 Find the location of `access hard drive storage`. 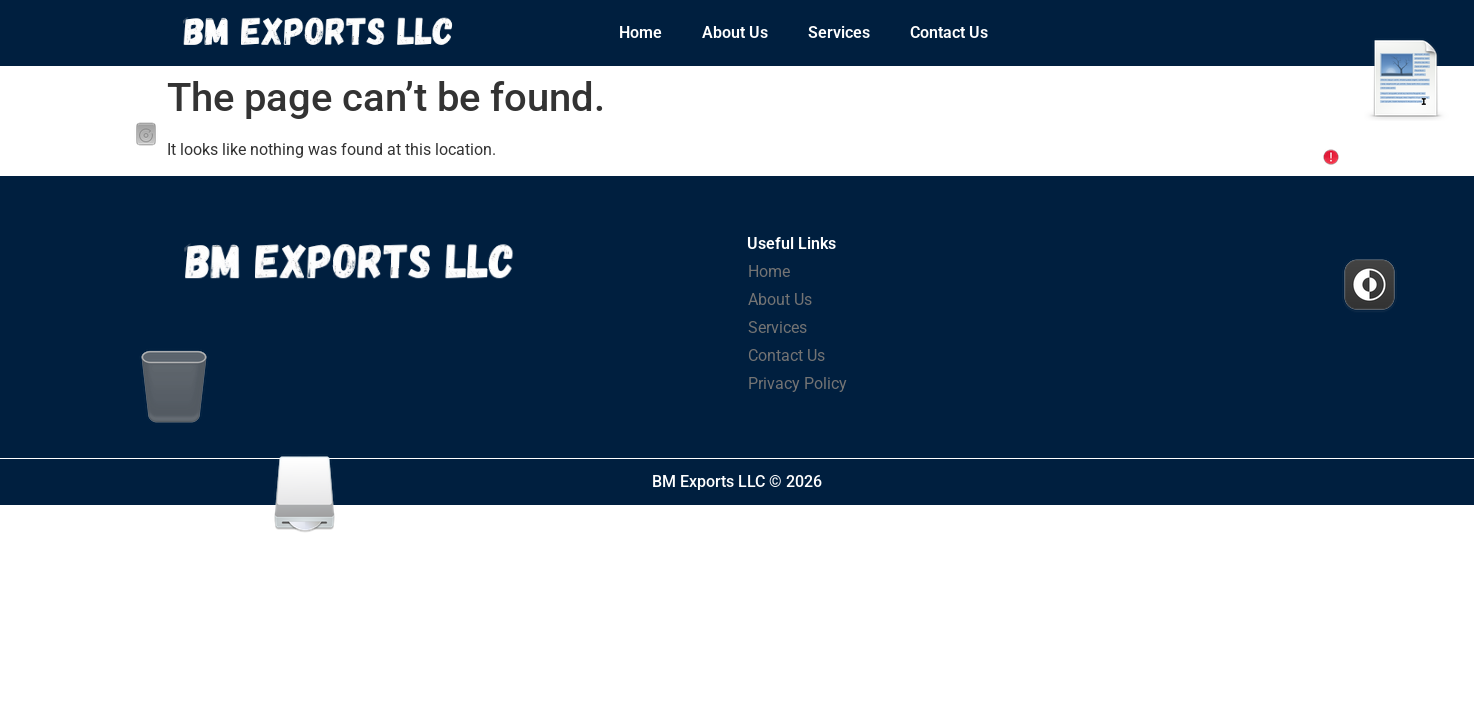

access hard drive storage is located at coordinates (146, 134).